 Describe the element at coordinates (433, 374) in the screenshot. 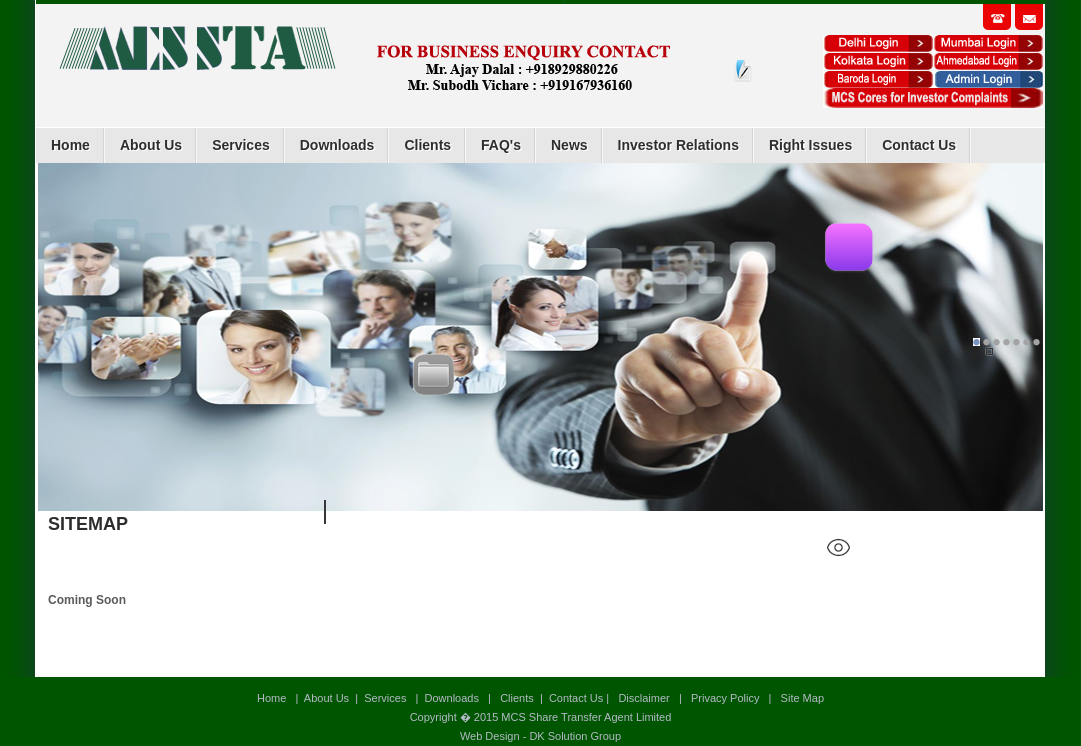

I see `open the files app to browse documents` at that location.